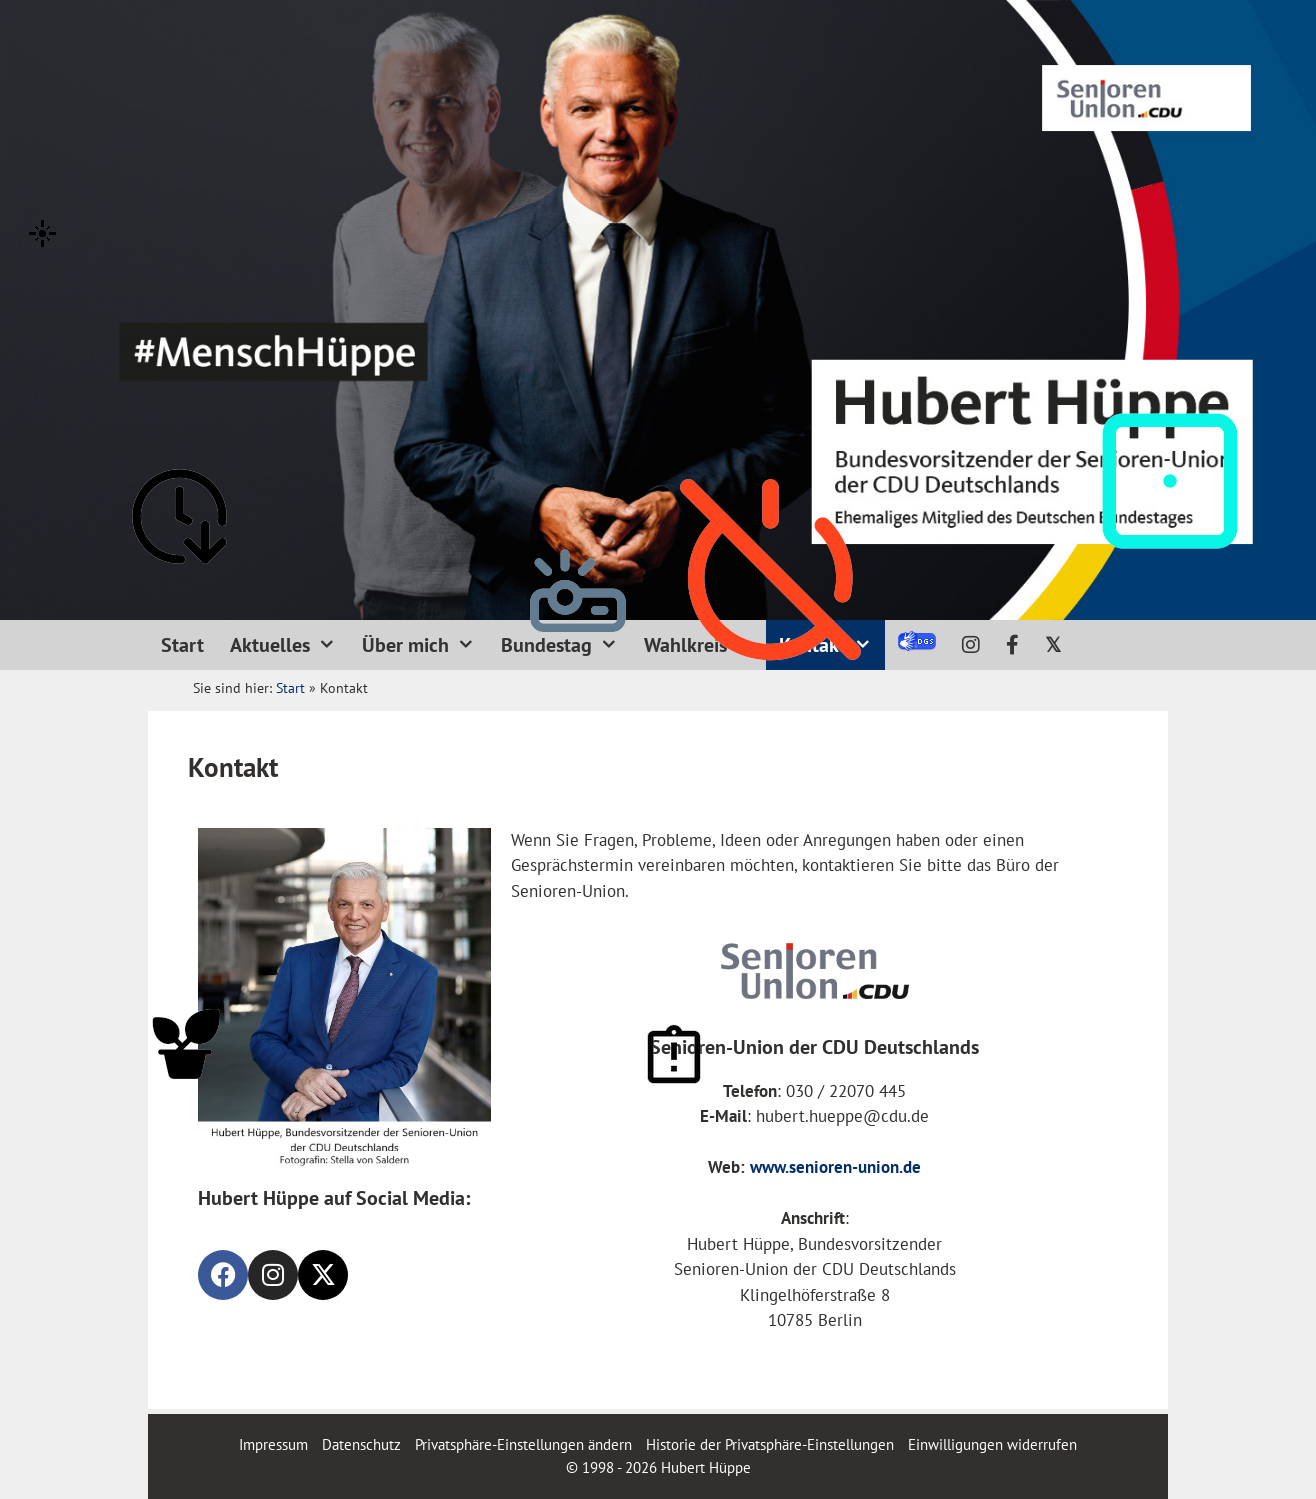 The height and width of the screenshot is (1499, 1316). Describe the element at coordinates (578, 593) in the screenshot. I see `connect to a projector or external display` at that location.